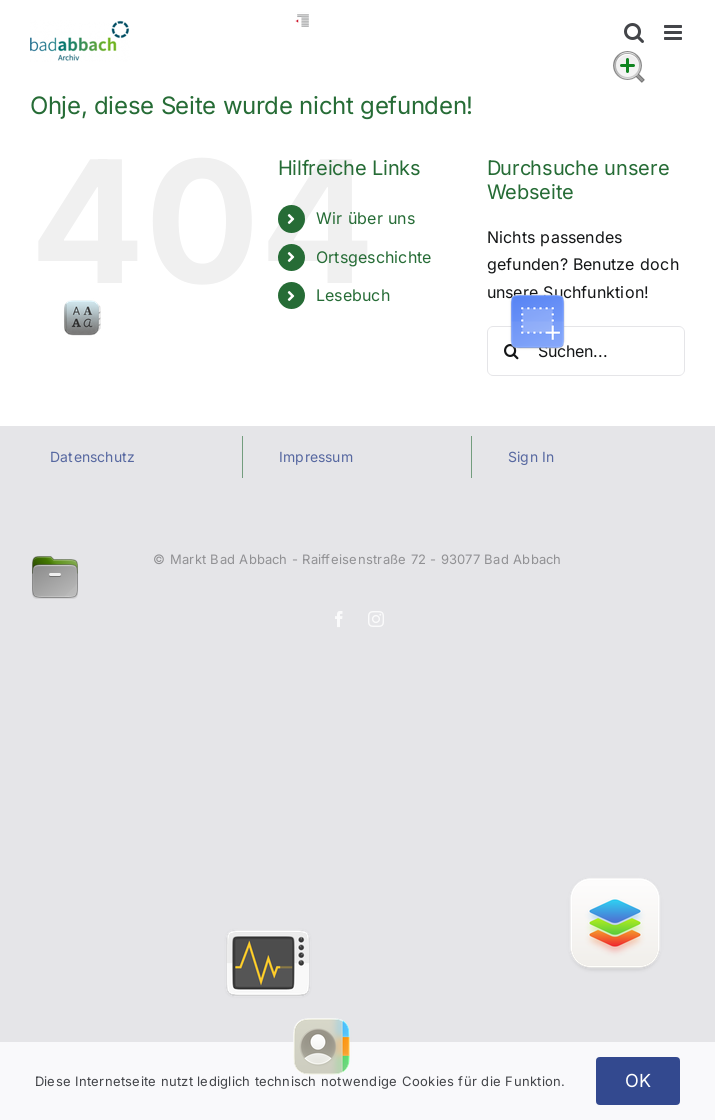  I want to click on open the file manager application, so click(55, 577).